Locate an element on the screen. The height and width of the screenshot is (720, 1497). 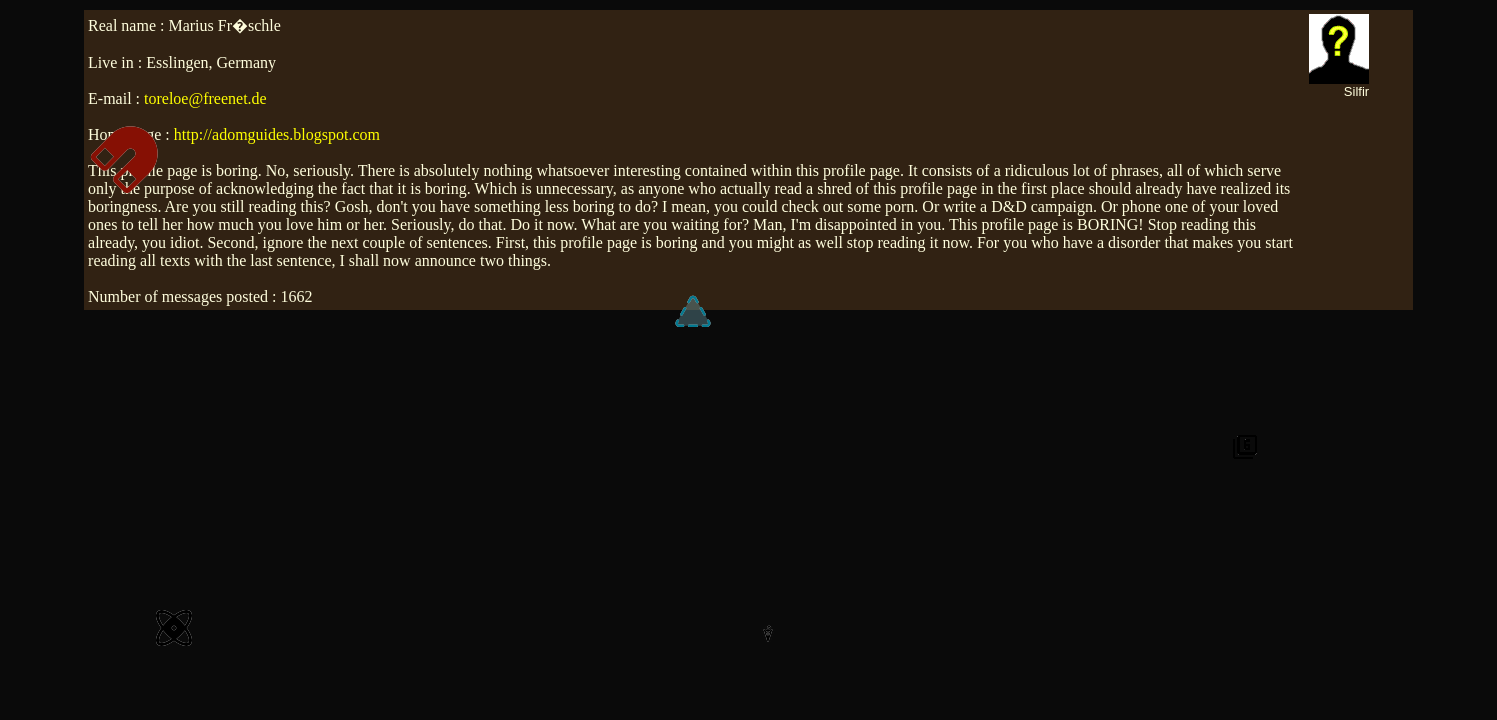
attract or link related items together is located at coordinates (125, 158).